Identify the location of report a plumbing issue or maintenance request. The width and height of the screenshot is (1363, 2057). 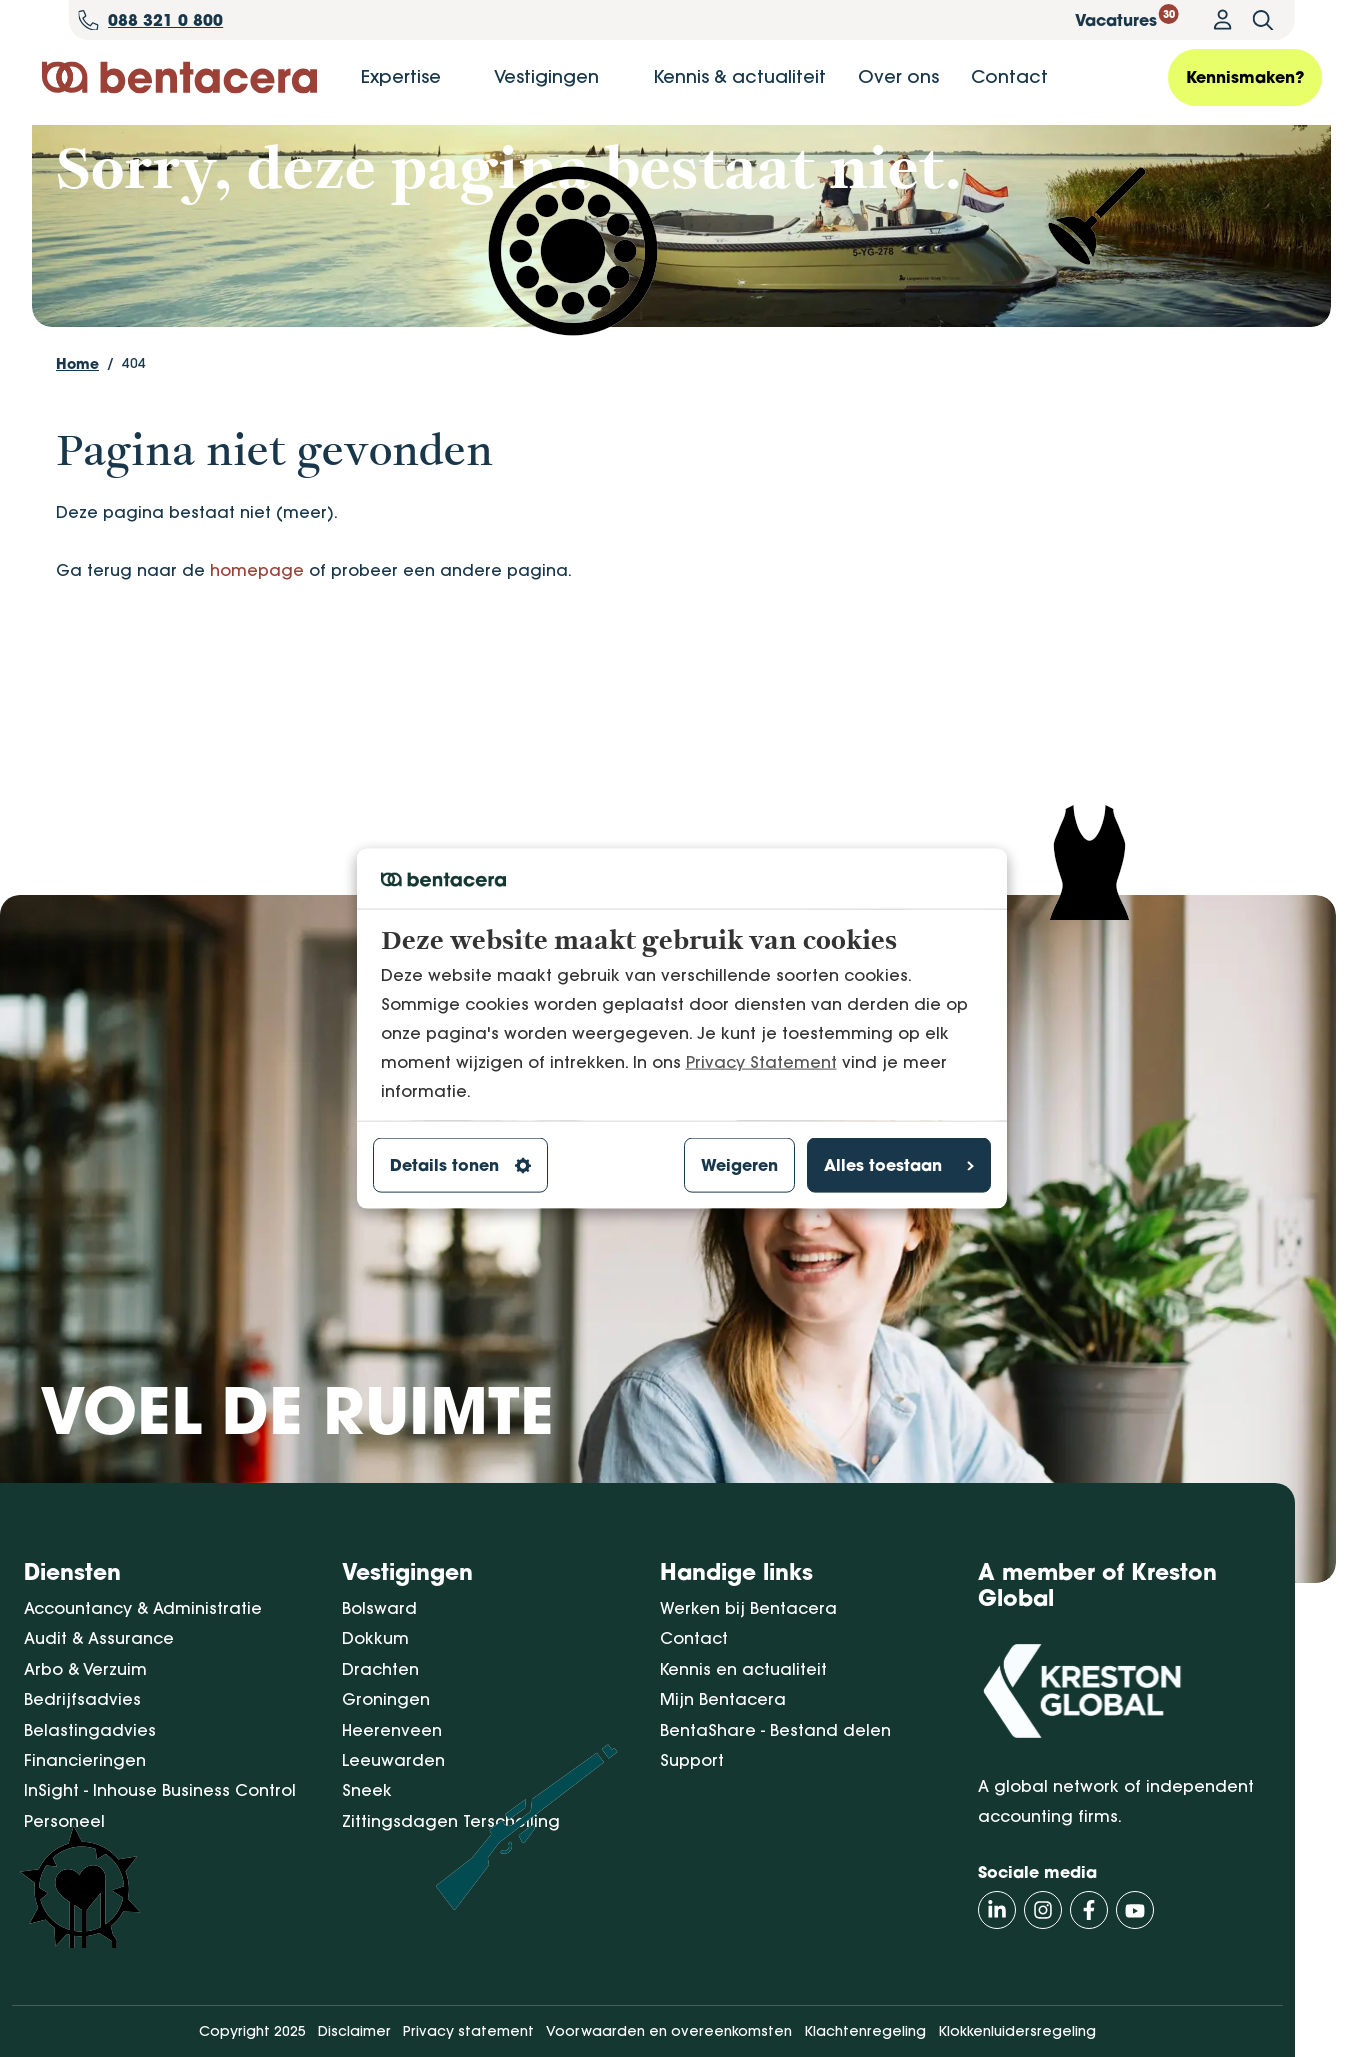
(1097, 216).